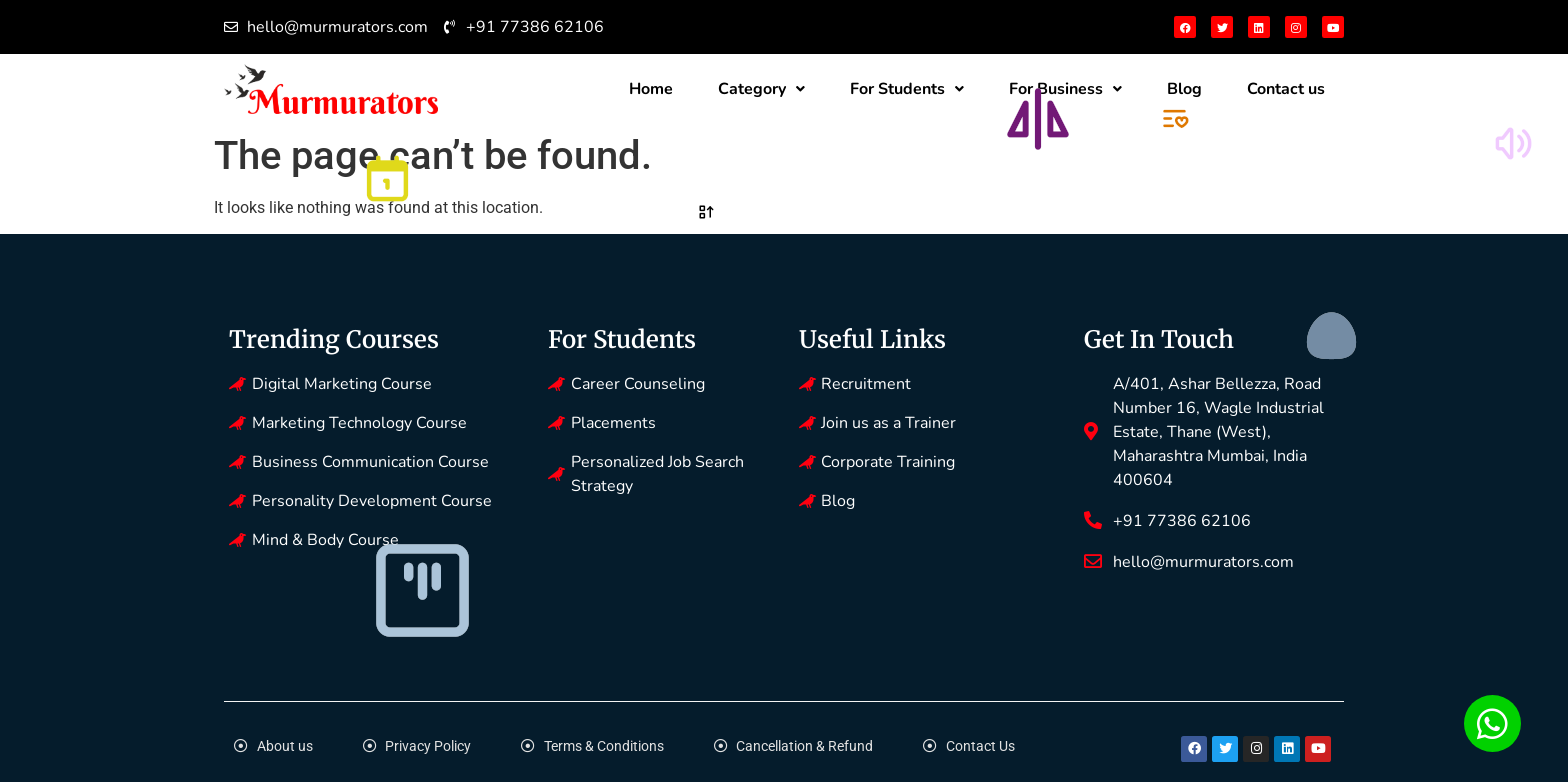  What do you see at coordinates (387, 178) in the screenshot?
I see `view calendar or schedule` at bounding box center [387, 178].